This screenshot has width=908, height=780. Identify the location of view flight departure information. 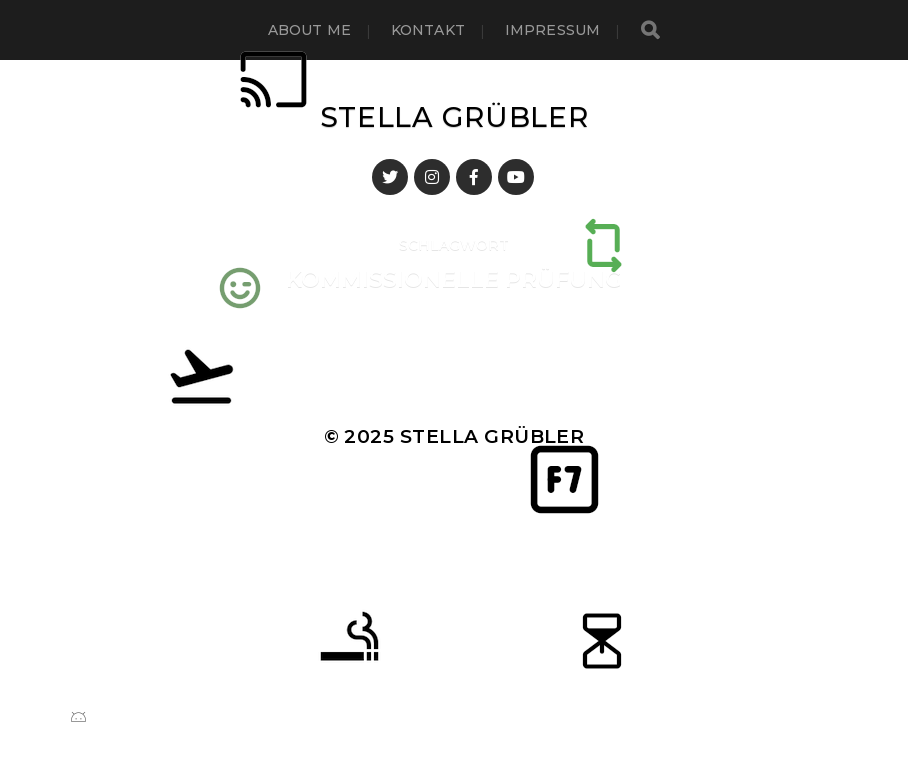
(201, 375).